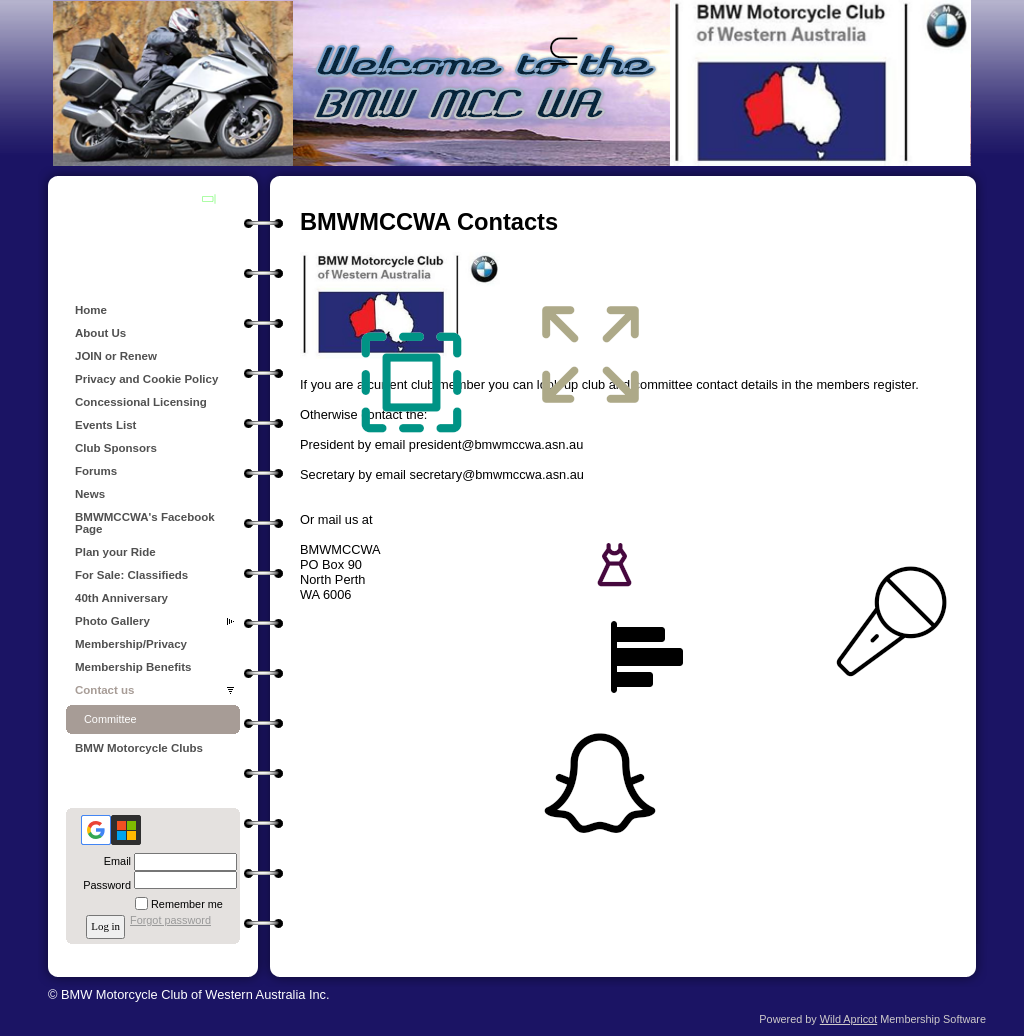  Describe the element at coordinates (889, 623) in the screenshot. I see `access voice recording or audio input` at that location.